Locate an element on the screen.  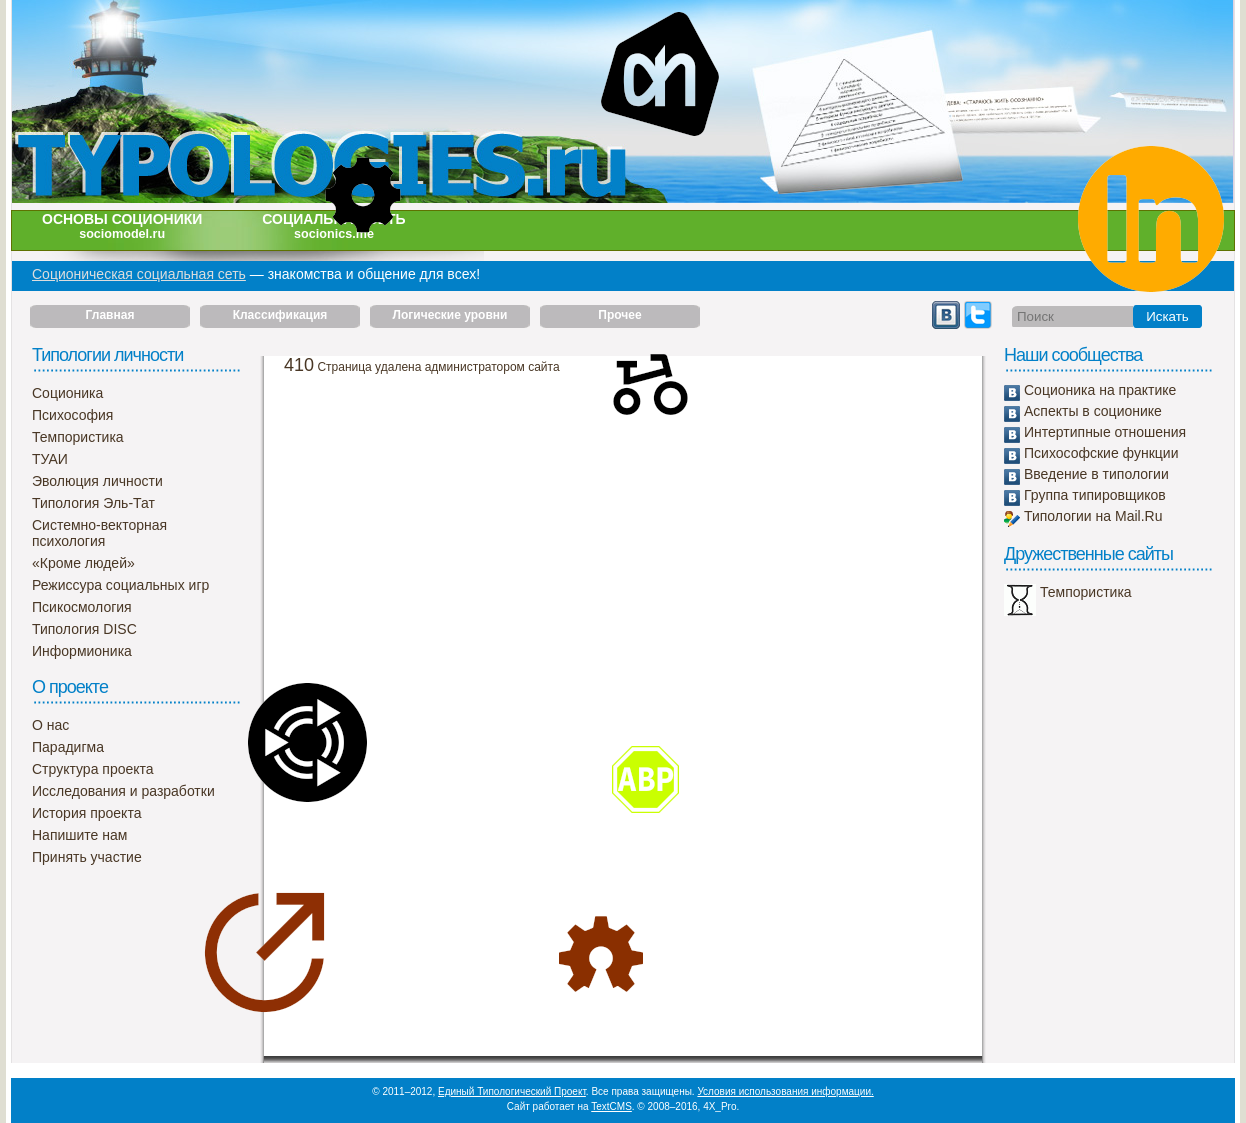
ubuntu mate linux distribution logo is located at coordinates (307, 742).